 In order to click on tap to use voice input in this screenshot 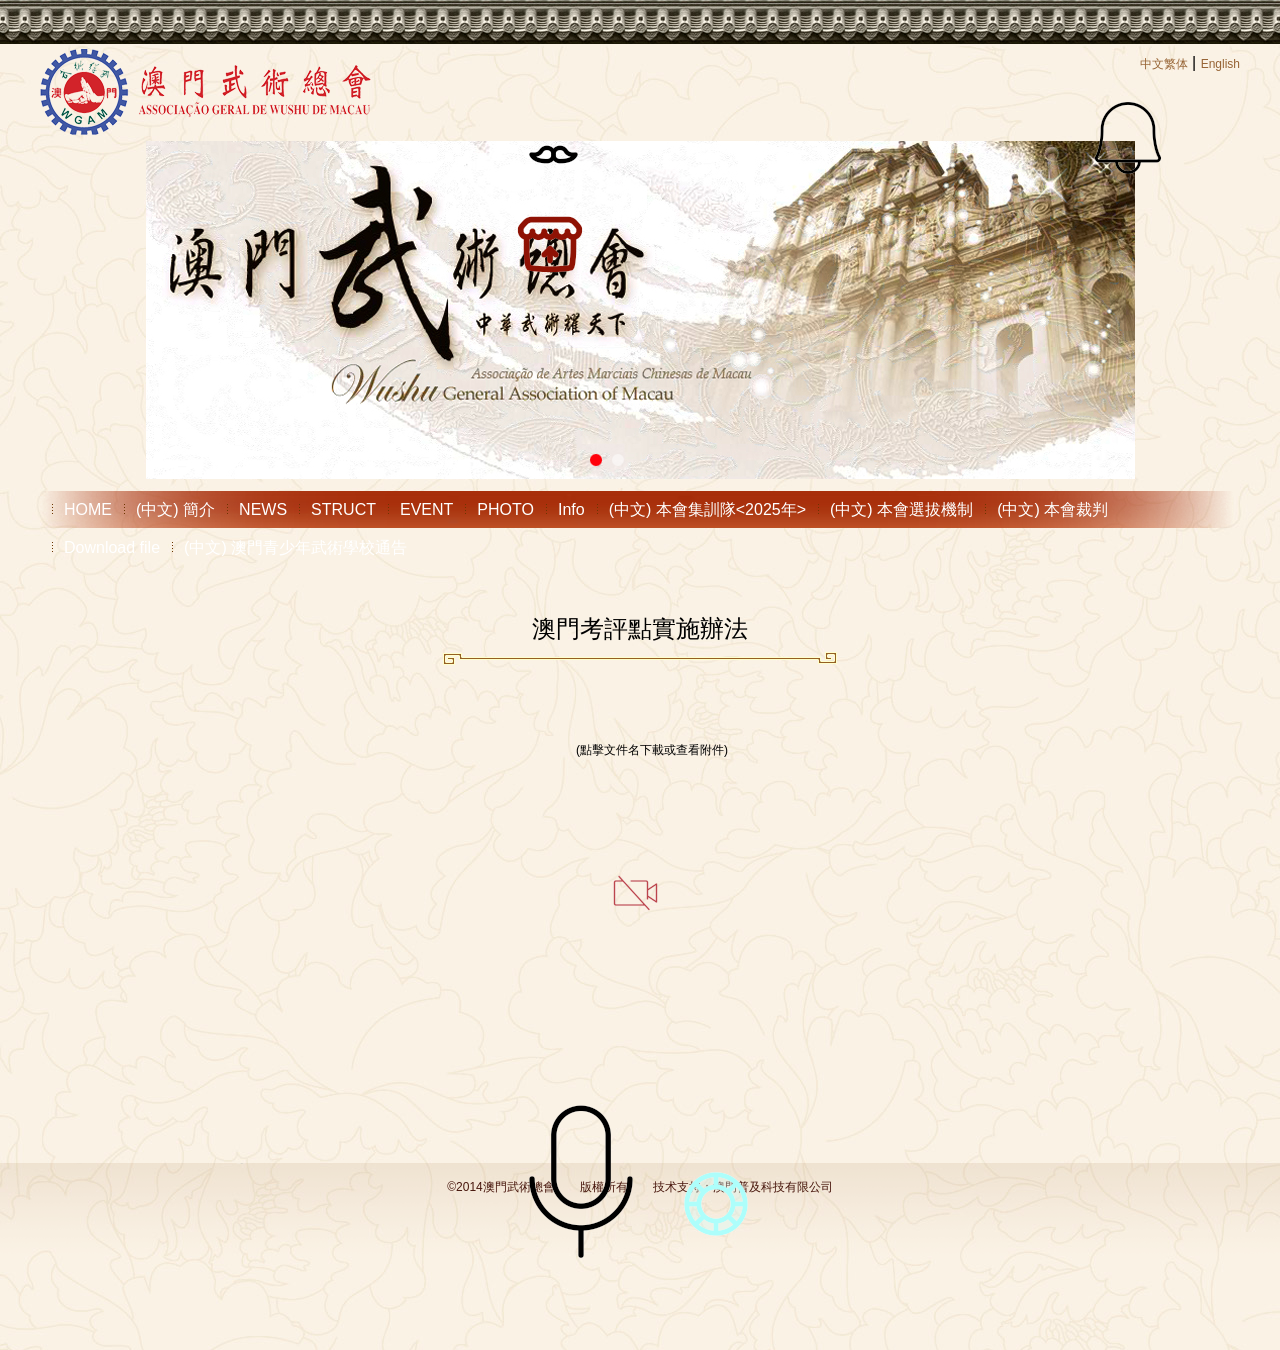, I will do `click(581, 1179)`.